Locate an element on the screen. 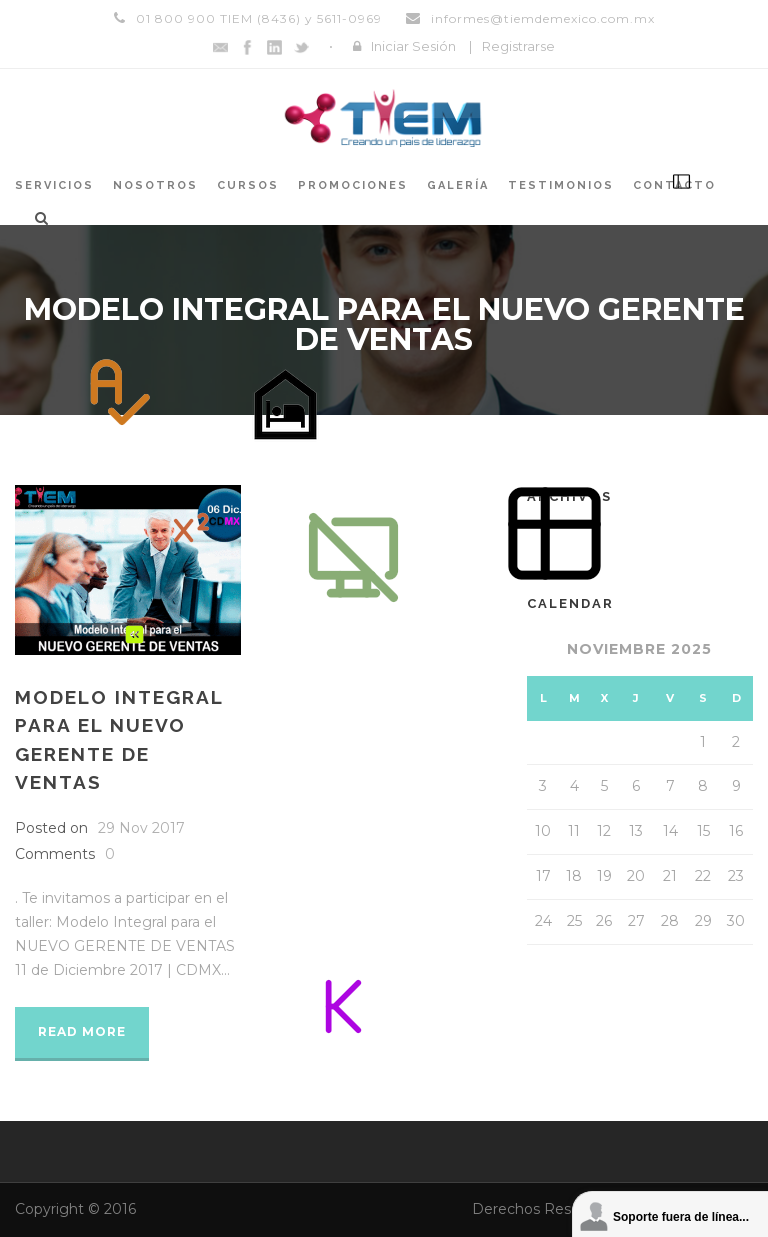 This screenshot has width=768, height=1237. desktop display is unavailable or disconnected is located at coordinates (353, 557).